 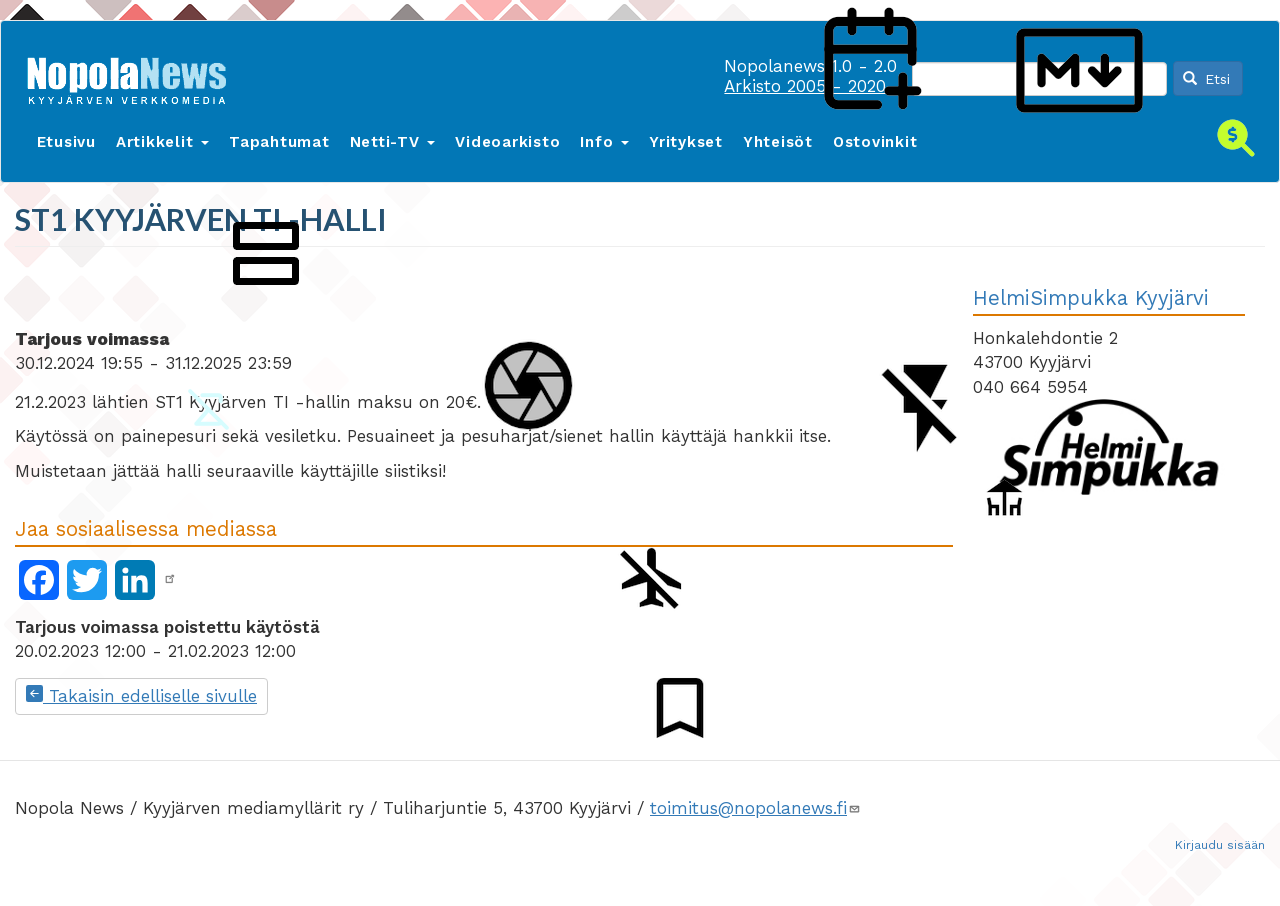 What do you see at coordinates (680, 708) in the screenshot?
I see `save this item for later` at bounding box center [680, 708].